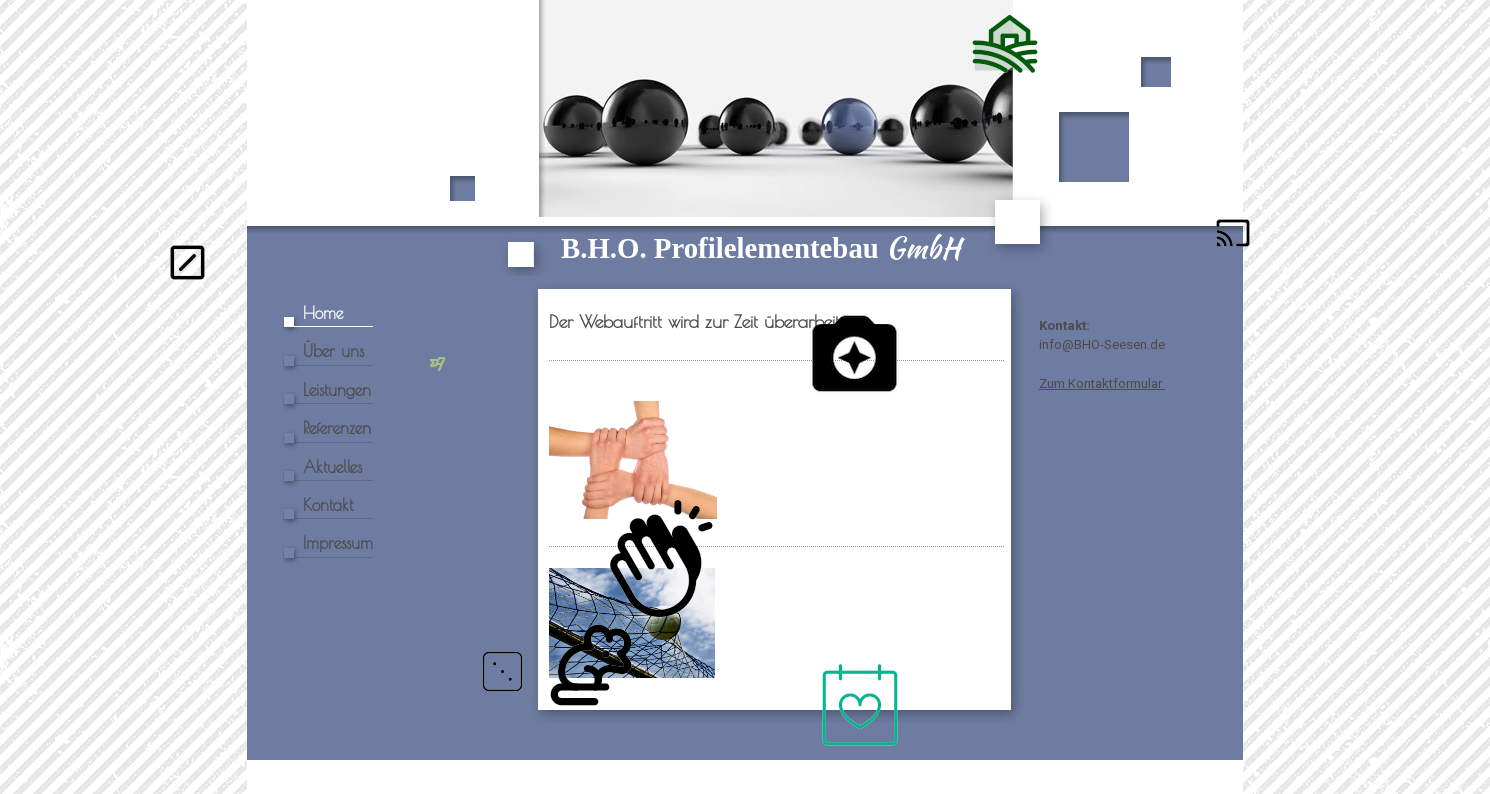 The width and height of the screenshot is (1490, 794). Describe the element at coordinates (854, 353) in the screenshot. I see `enhance or improve photo quality` at that location.